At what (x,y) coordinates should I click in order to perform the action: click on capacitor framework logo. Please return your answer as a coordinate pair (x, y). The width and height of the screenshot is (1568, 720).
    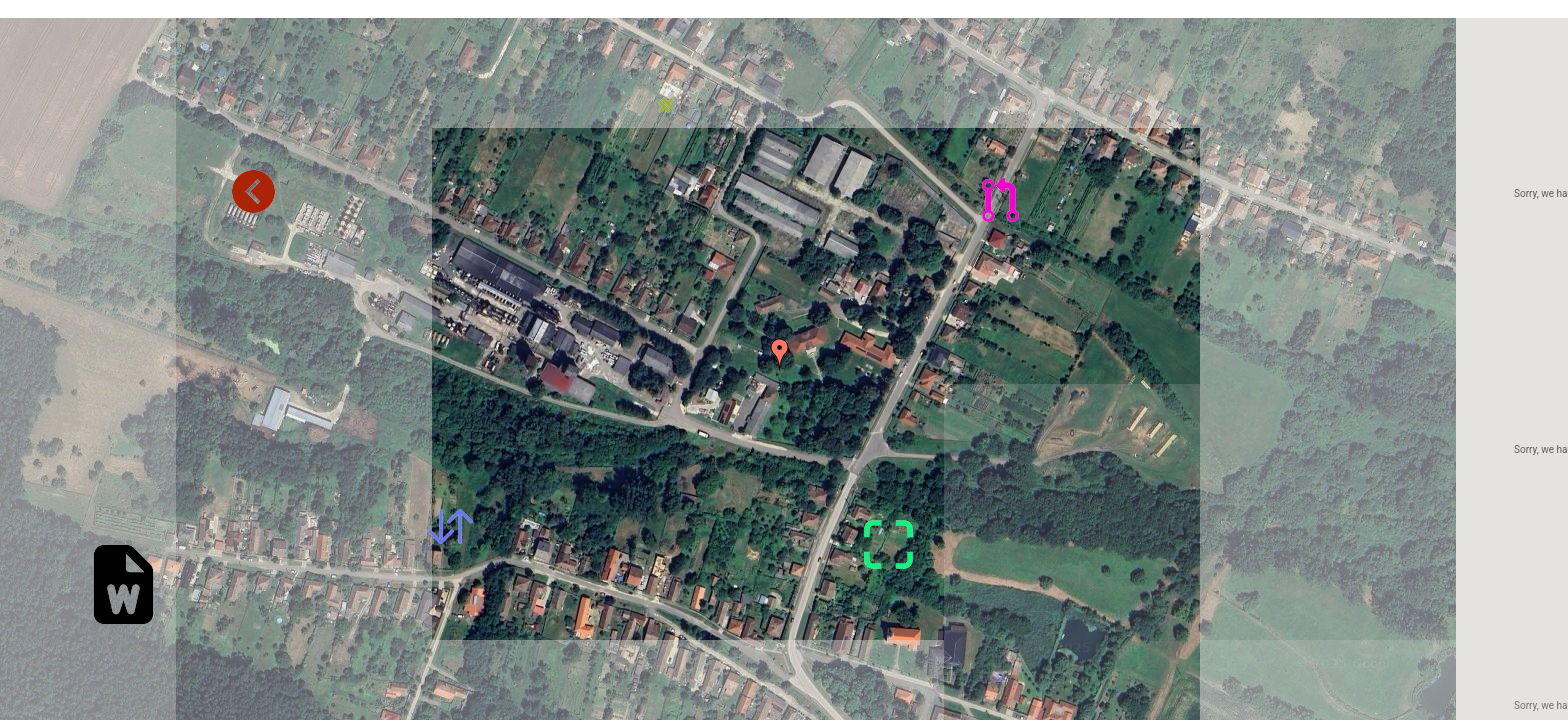
    Looking at the image, I should click on (666, 105).